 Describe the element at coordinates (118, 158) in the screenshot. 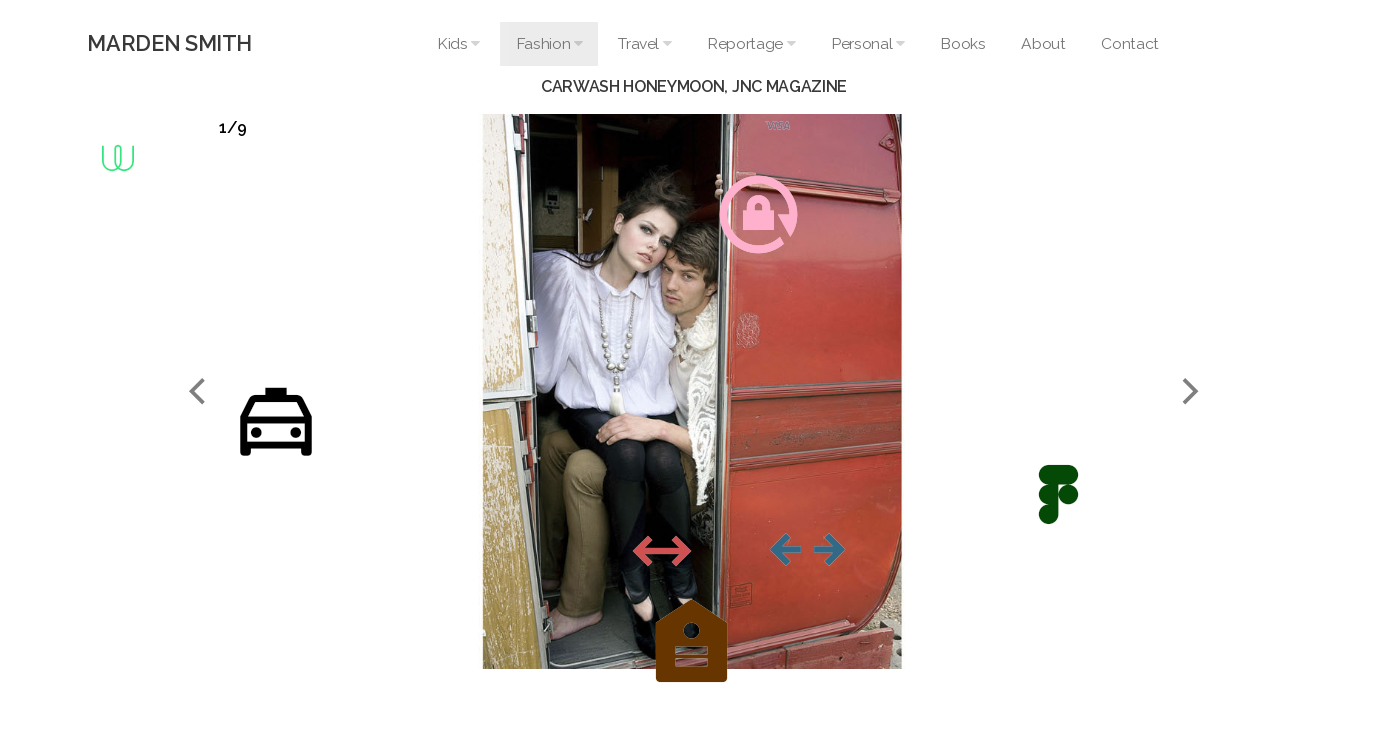

I see `open wire messaging app` at that location.